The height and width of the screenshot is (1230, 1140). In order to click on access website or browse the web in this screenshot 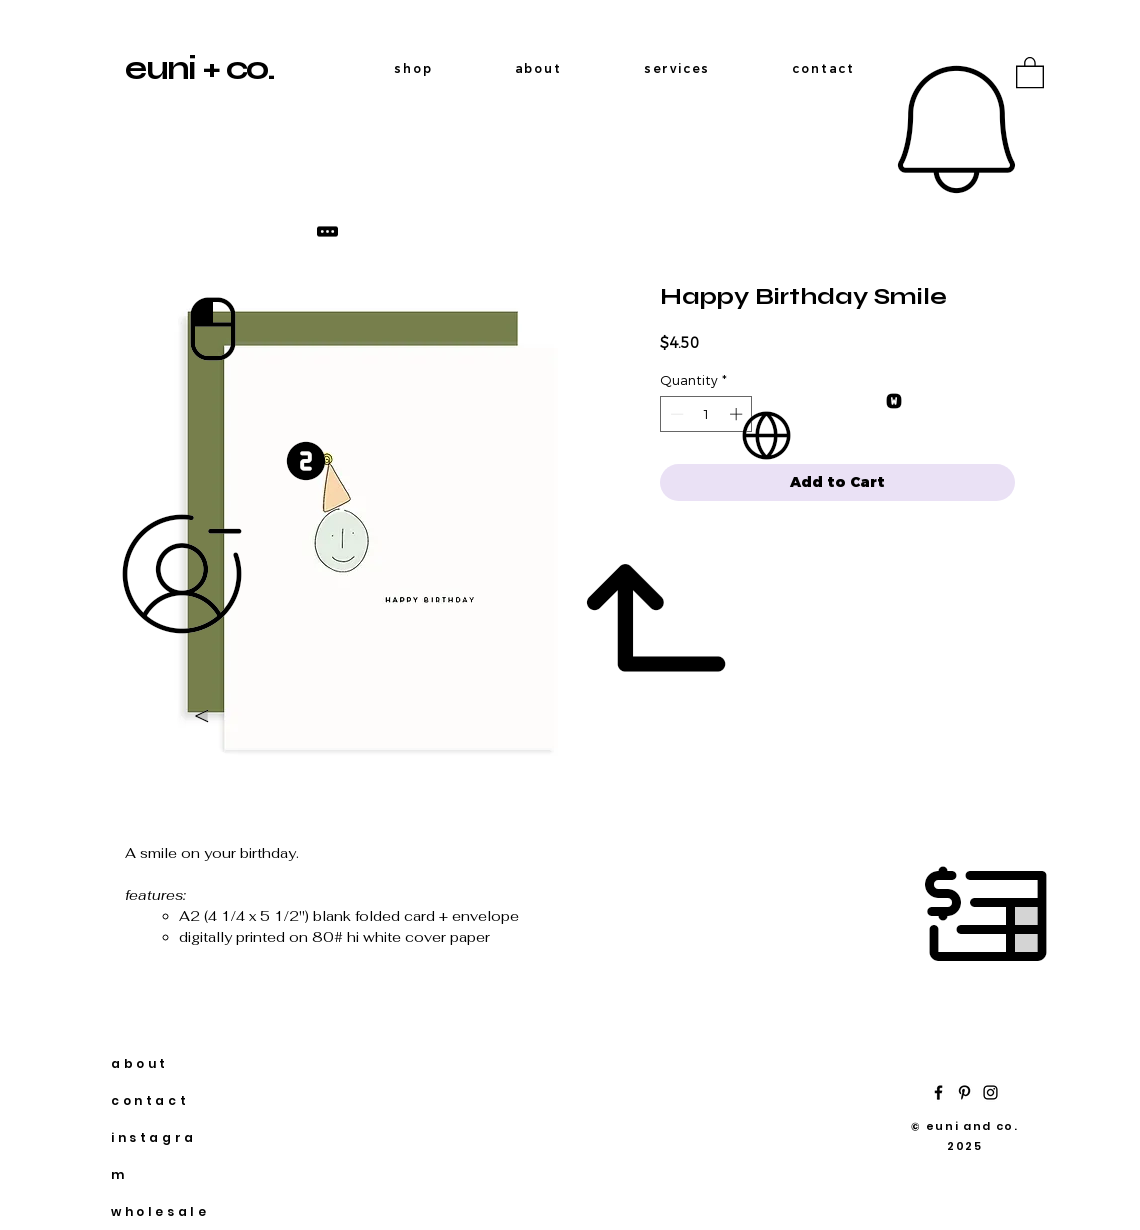, I will do `click(766, 435)`.